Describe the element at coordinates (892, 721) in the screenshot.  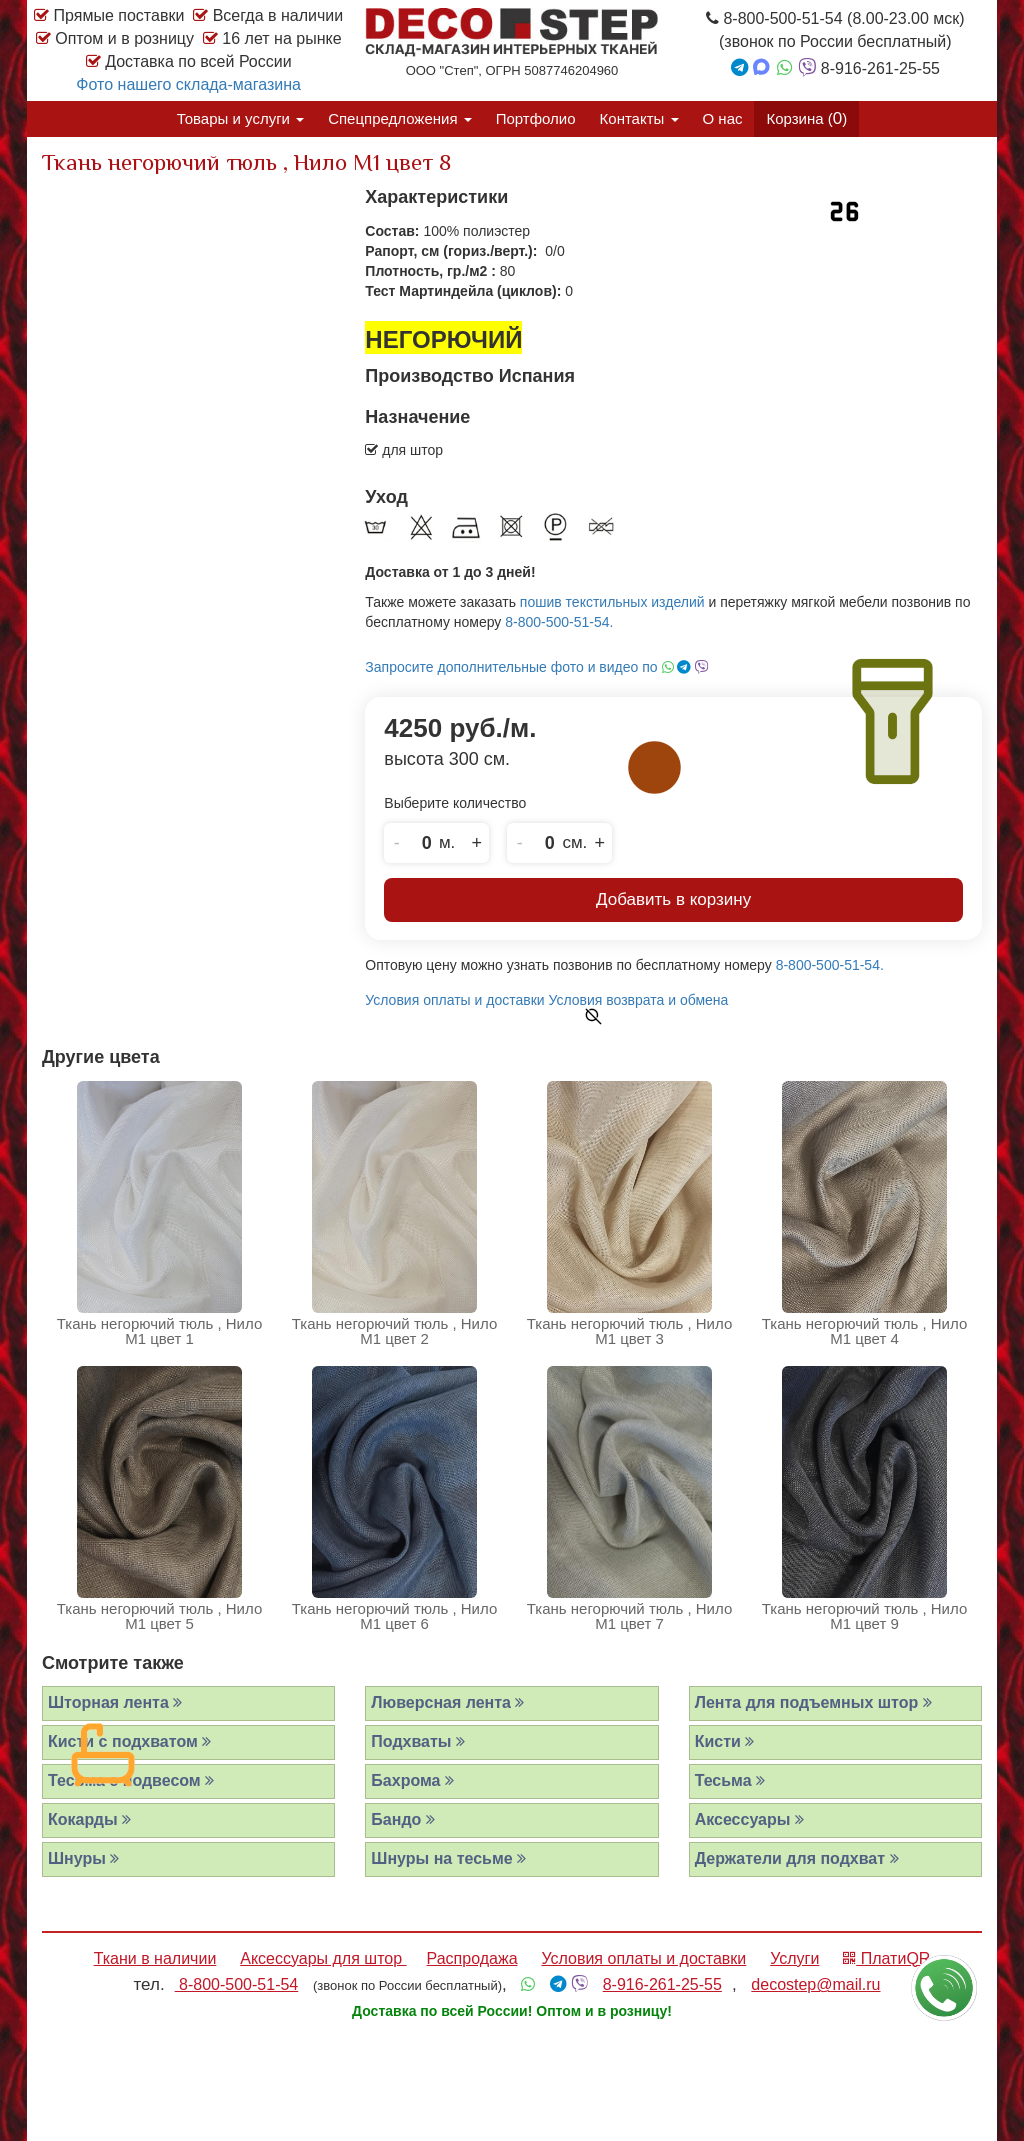
I see `toggle flashlight on/off` at that location.